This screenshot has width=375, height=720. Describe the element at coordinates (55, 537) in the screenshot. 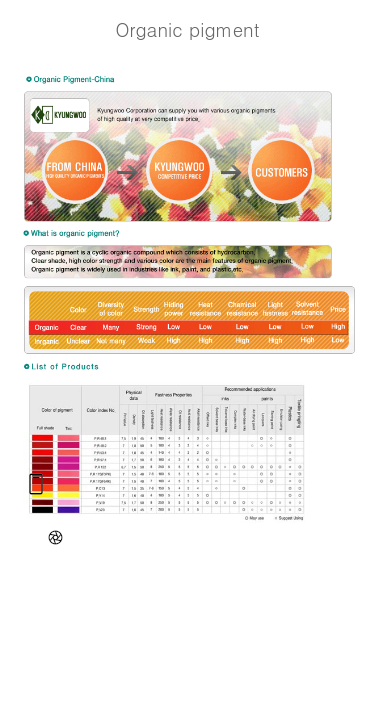

I see `adjust camera aperture settings` at that location.